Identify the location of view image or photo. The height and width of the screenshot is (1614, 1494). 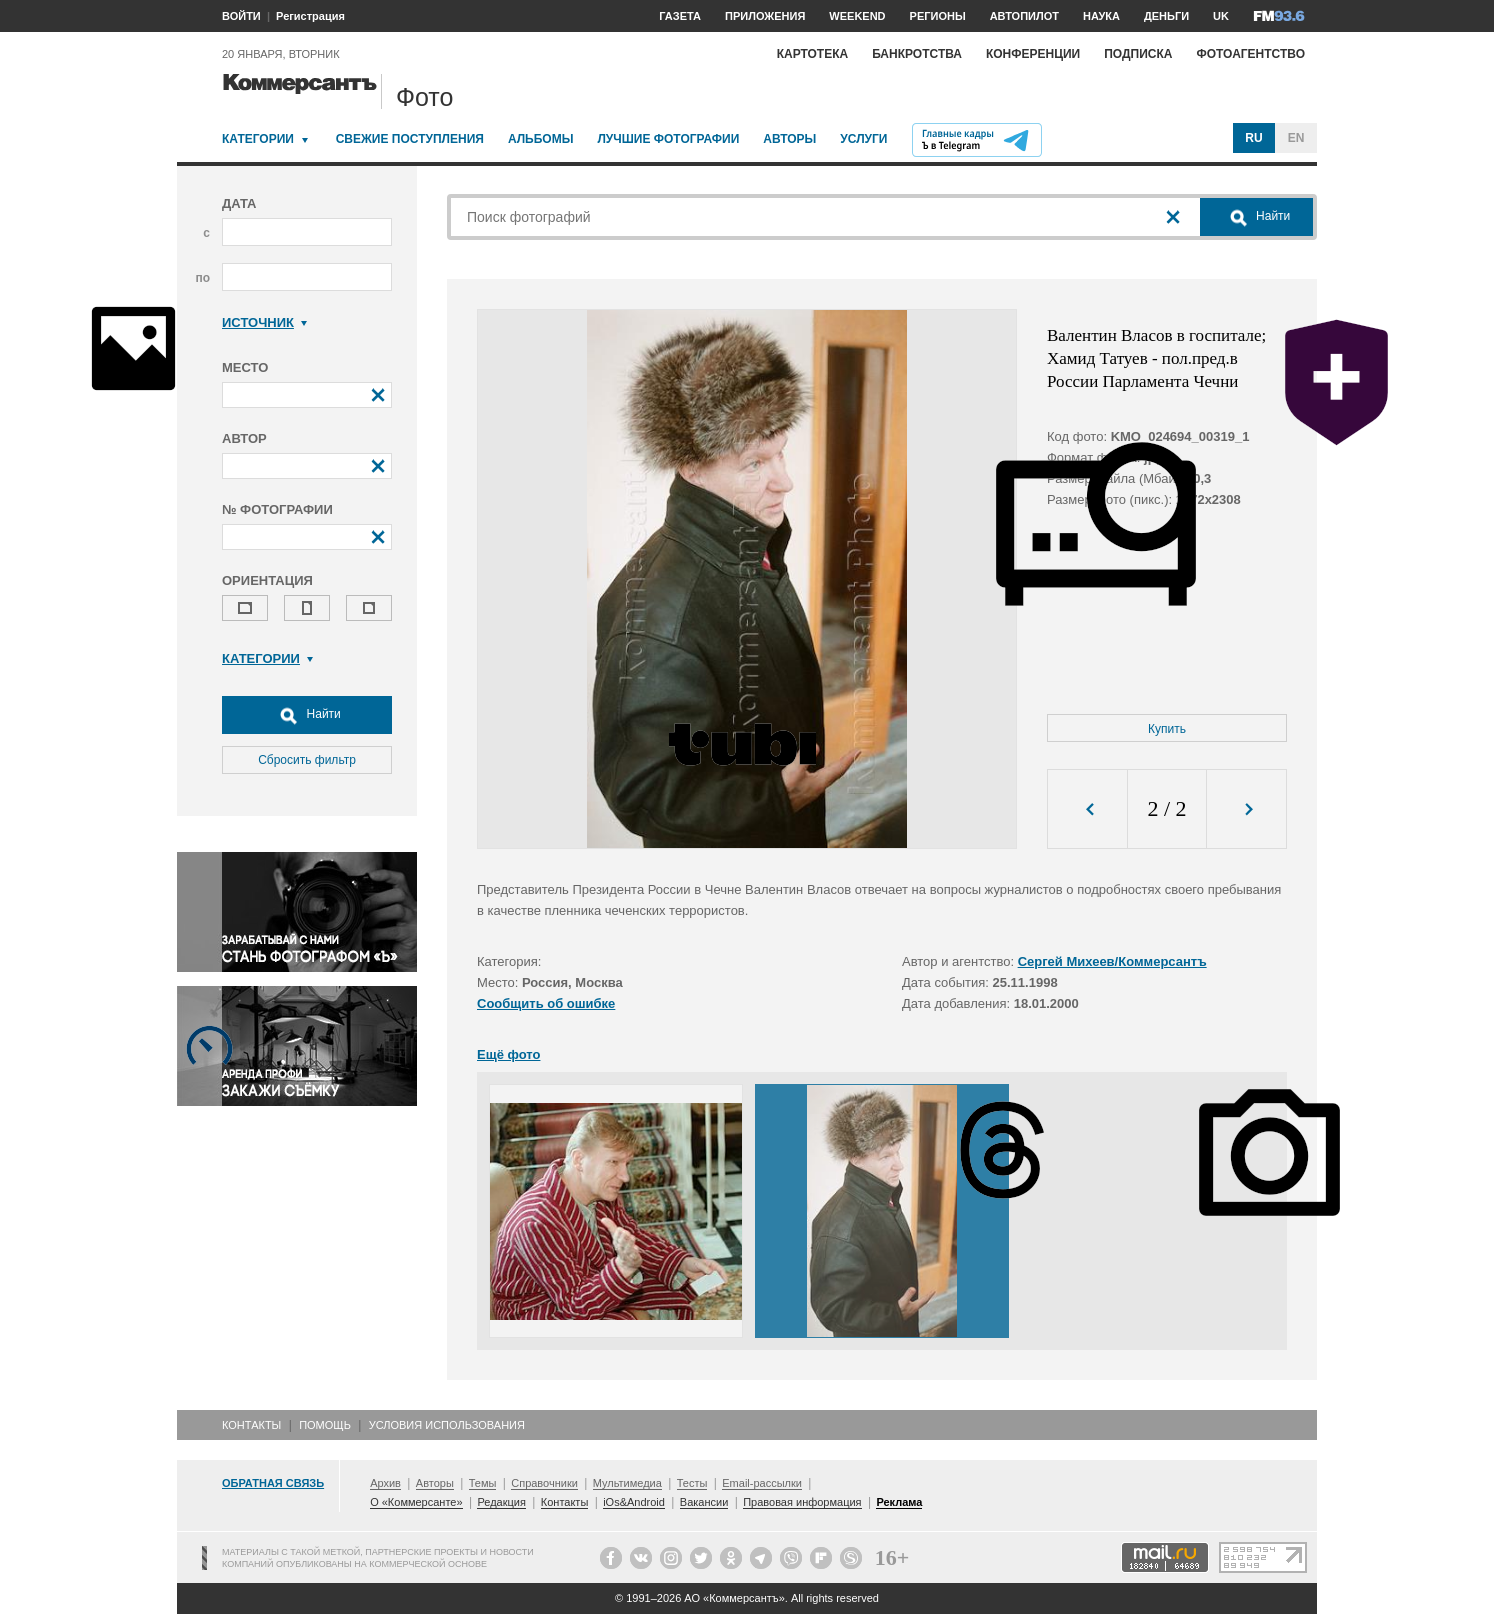
(133, 348).